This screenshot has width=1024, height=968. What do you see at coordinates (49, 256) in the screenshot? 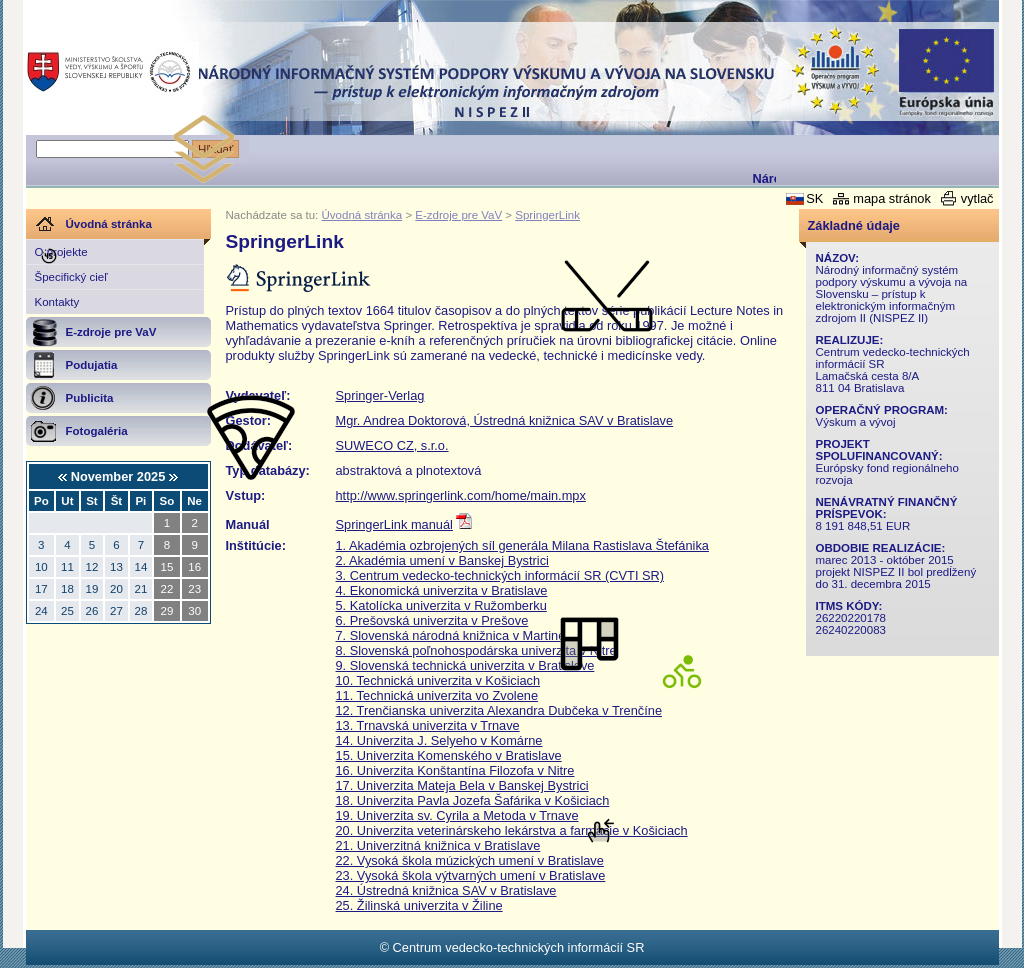
I see `set a 45-minute timer or duration` at bounding box center [49, 256].